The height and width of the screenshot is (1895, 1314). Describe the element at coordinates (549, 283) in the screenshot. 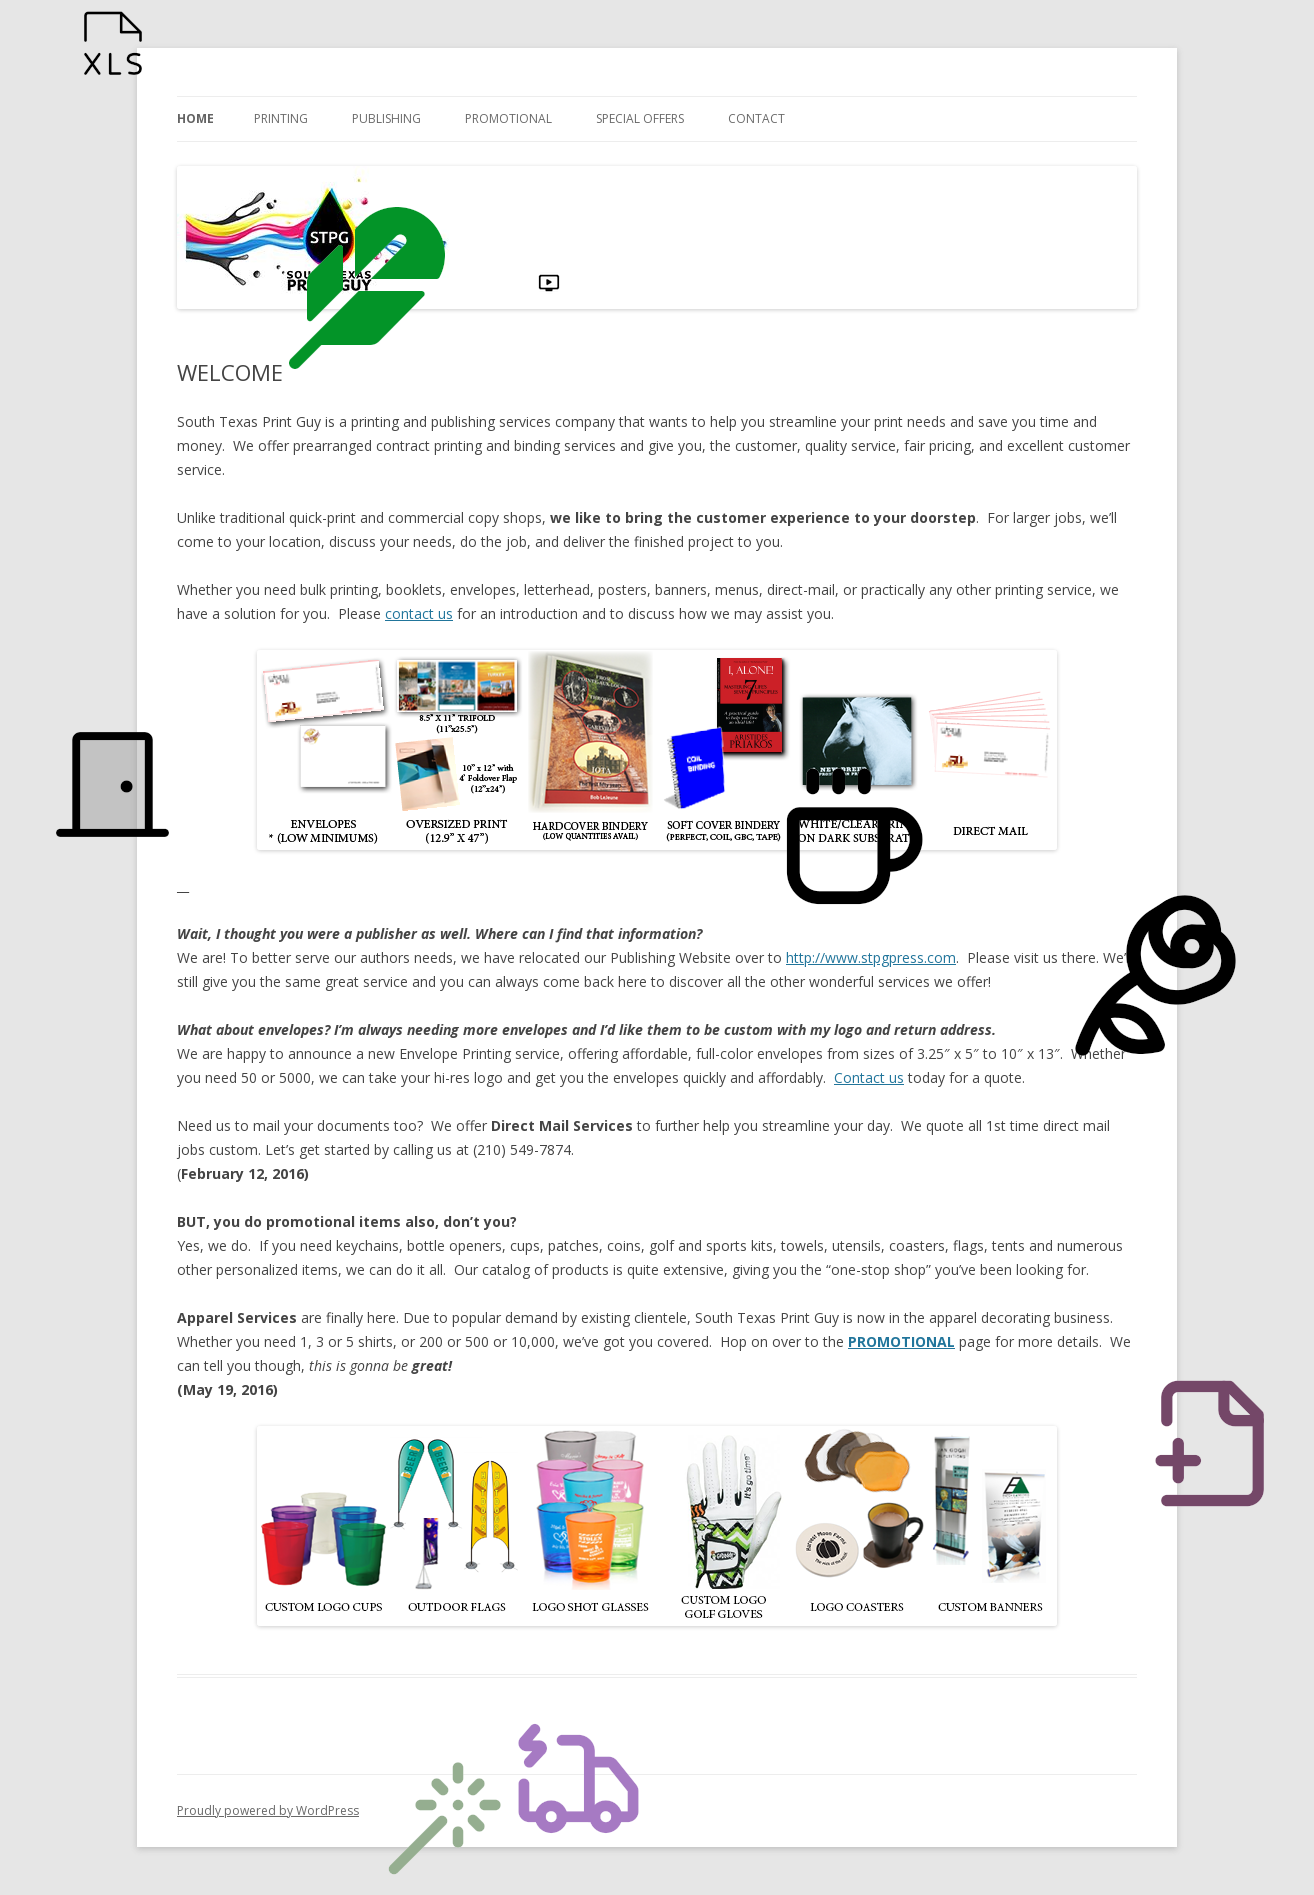

I see `access video on demand or streaming content` at that location.